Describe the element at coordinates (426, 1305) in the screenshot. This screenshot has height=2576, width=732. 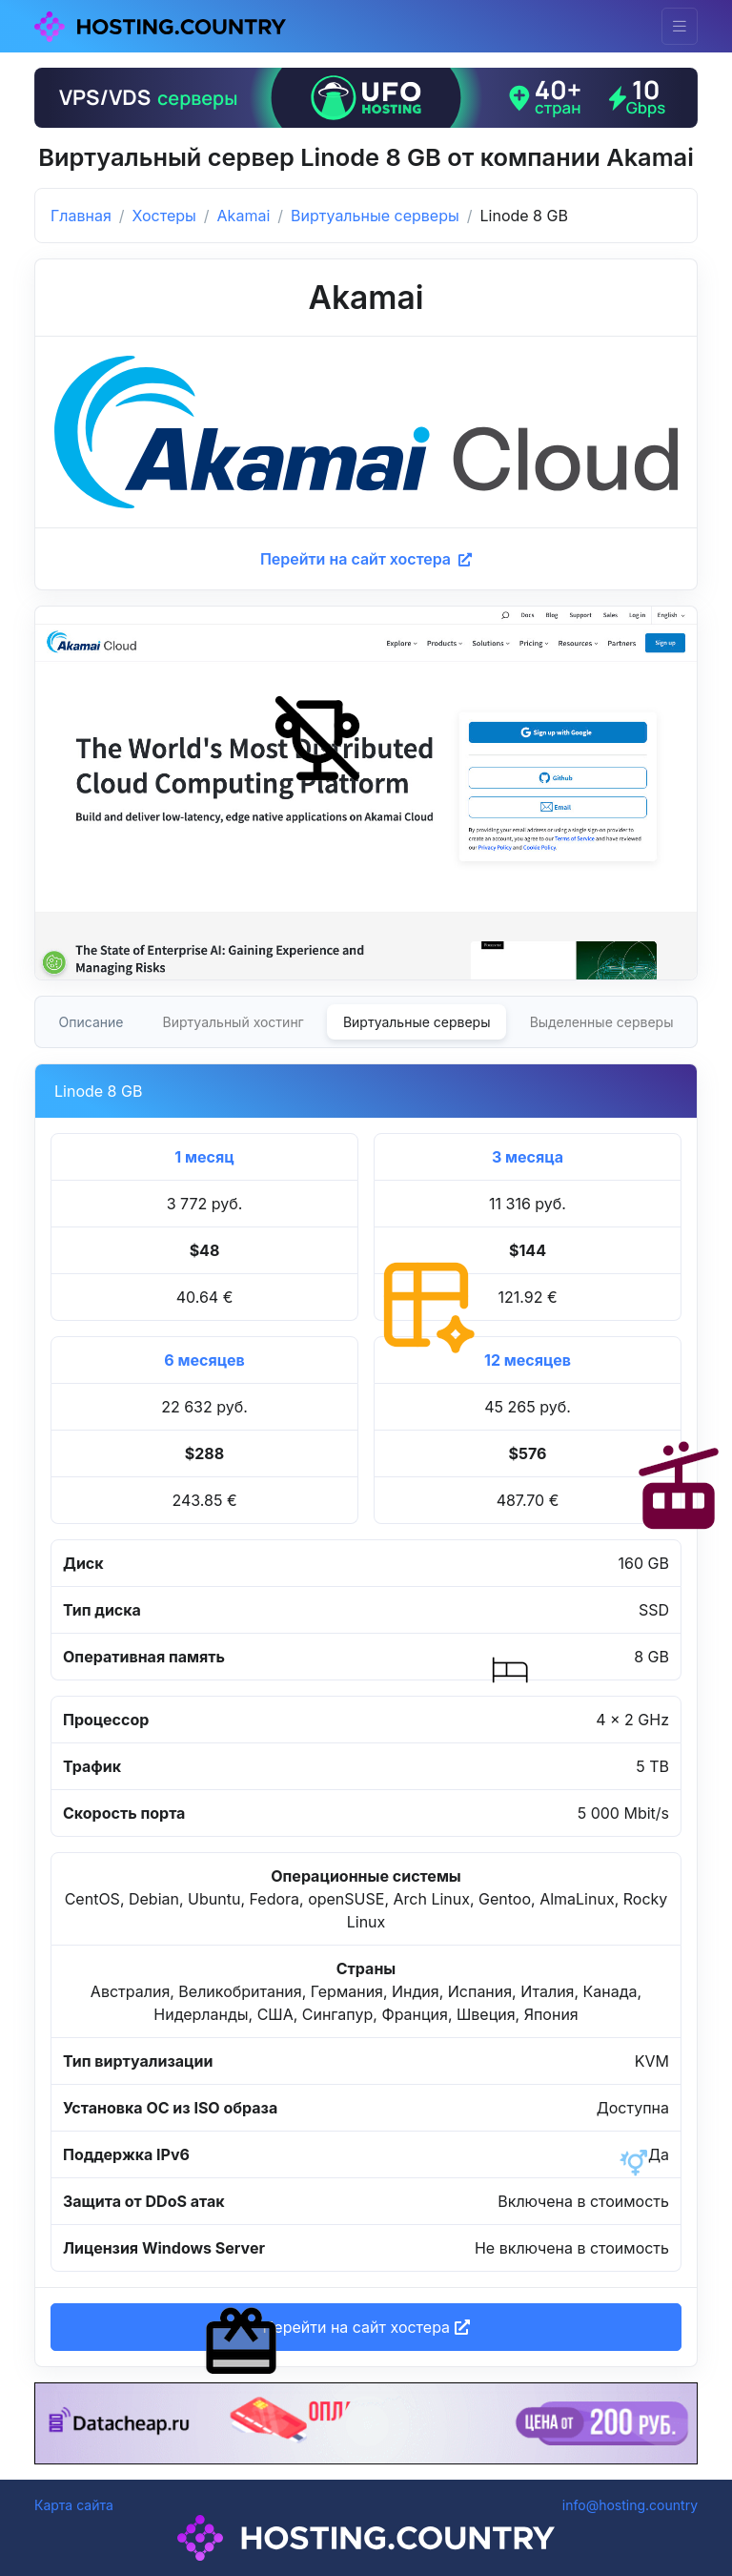
I see `generate table with AI assistance` at that location.